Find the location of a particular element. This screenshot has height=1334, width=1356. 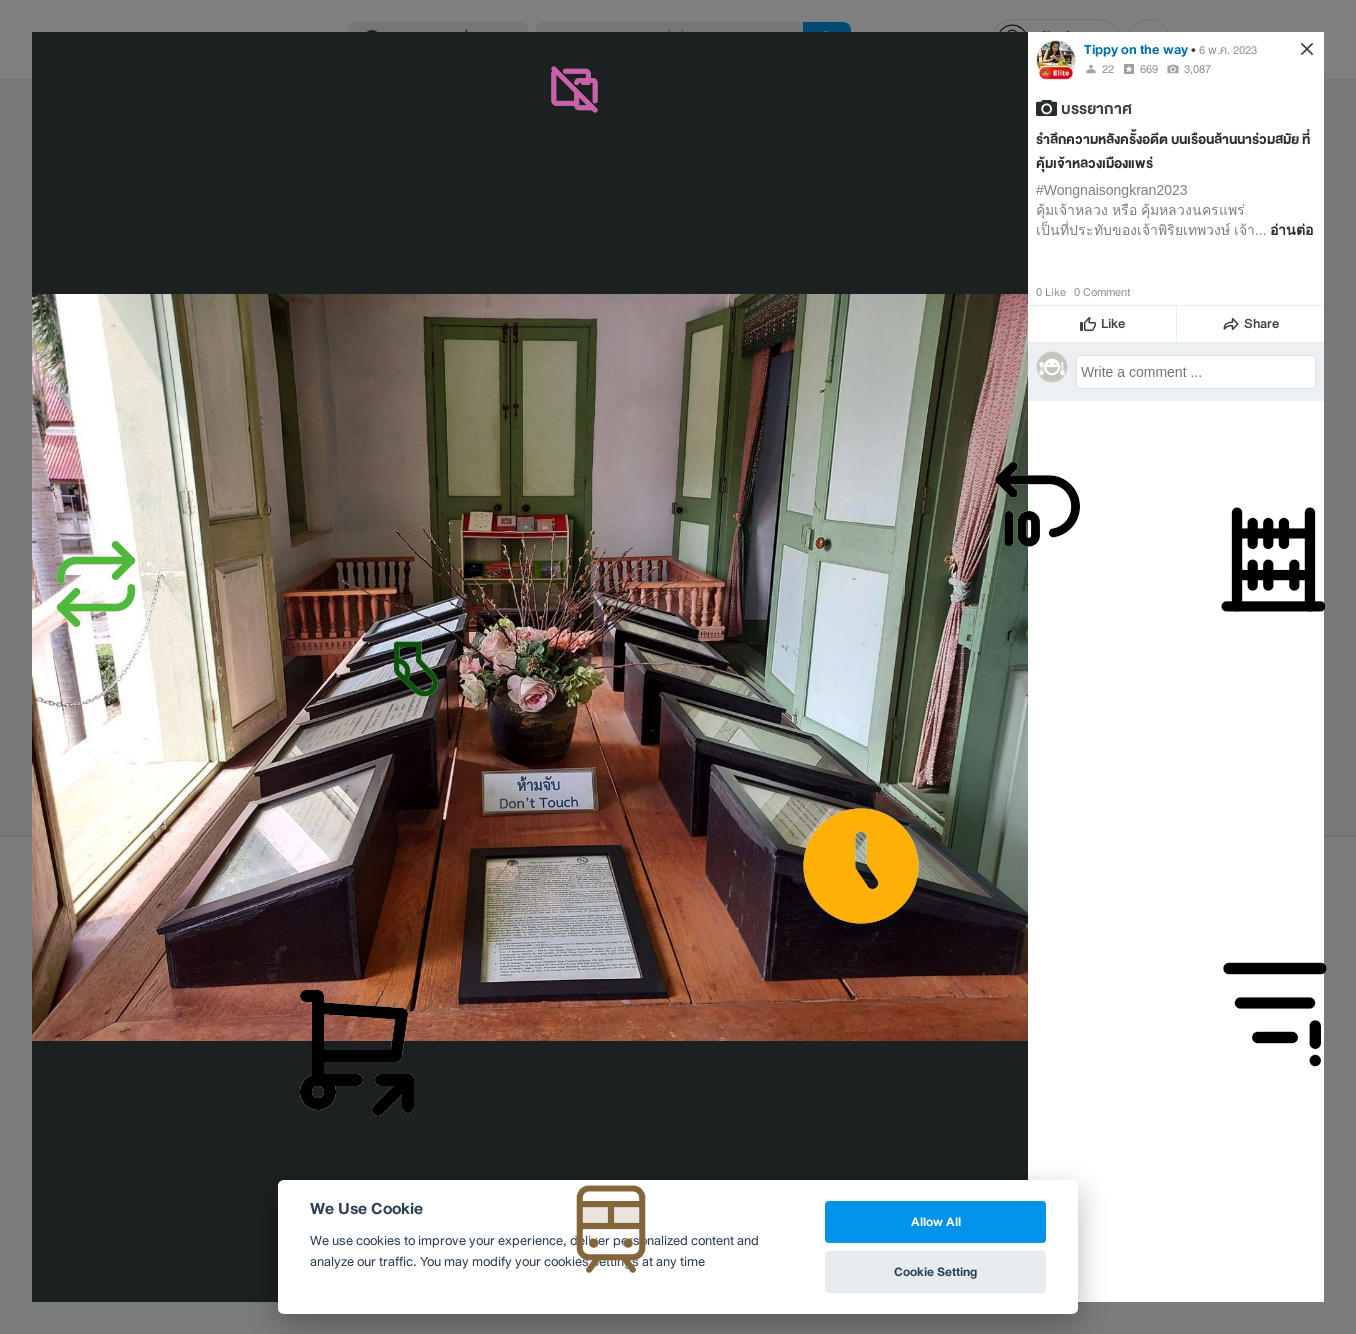

devices are disconnected or unavailable is located at coordinates (574, 89).